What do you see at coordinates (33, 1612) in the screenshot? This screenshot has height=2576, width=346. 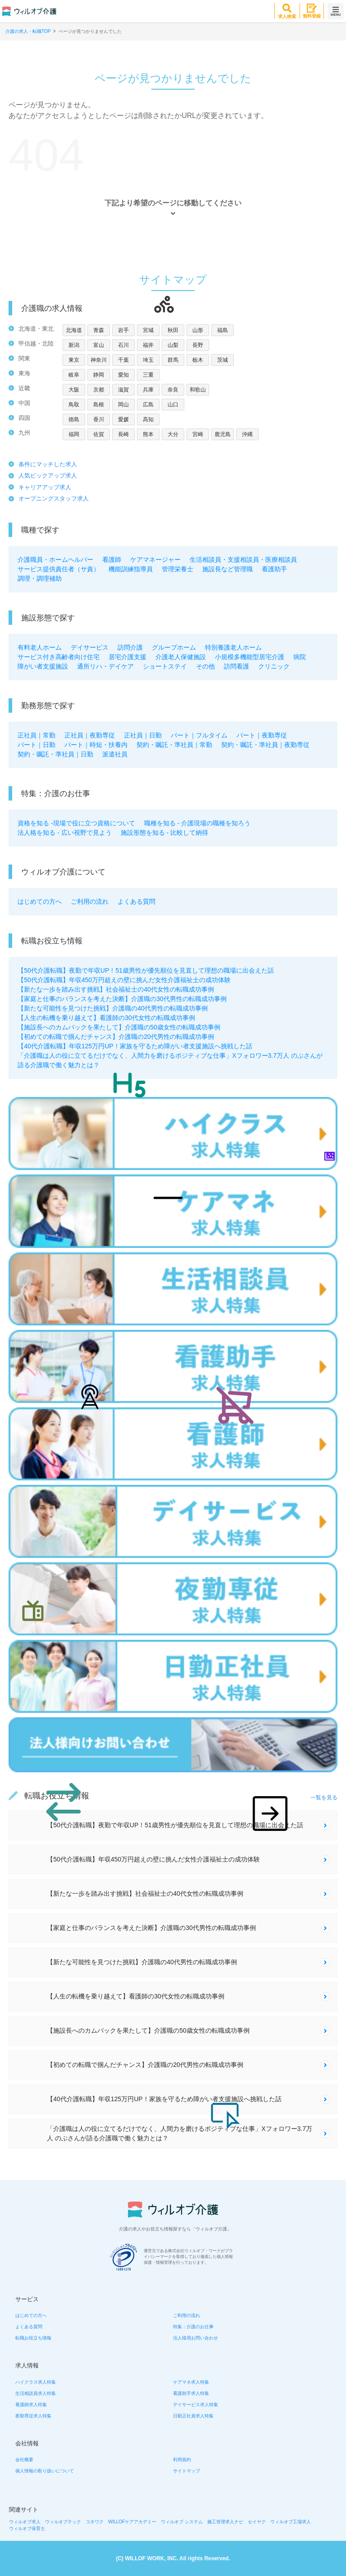 I see `access TV or video streaming services` at bounding box center [33, 1612].